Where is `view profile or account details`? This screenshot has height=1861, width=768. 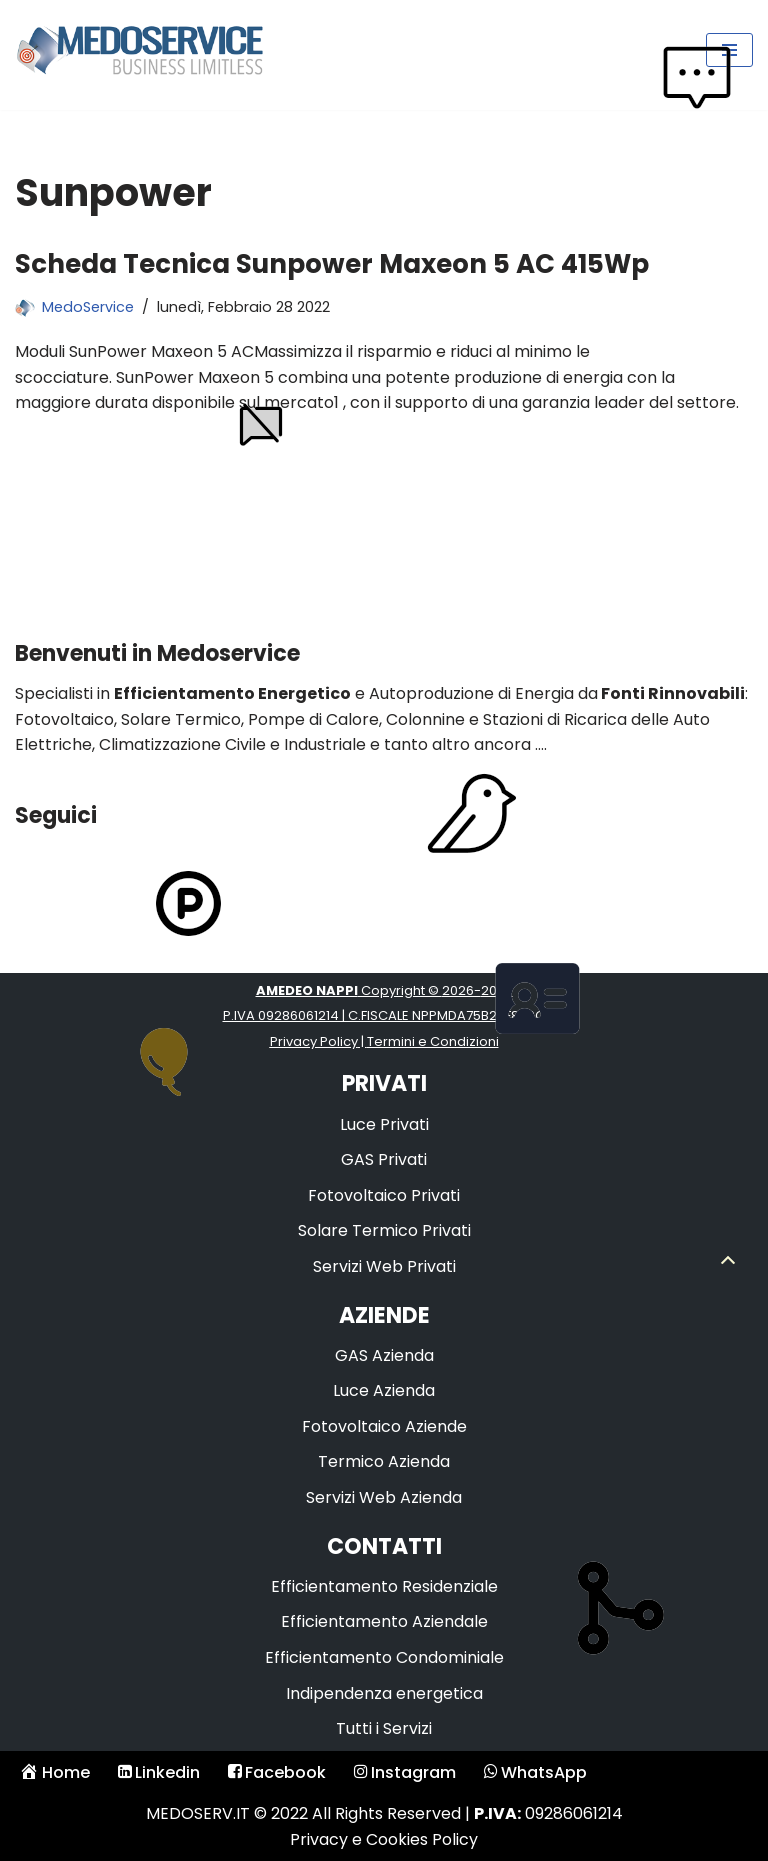 view profile or account details is located at coordinates (537, 998).